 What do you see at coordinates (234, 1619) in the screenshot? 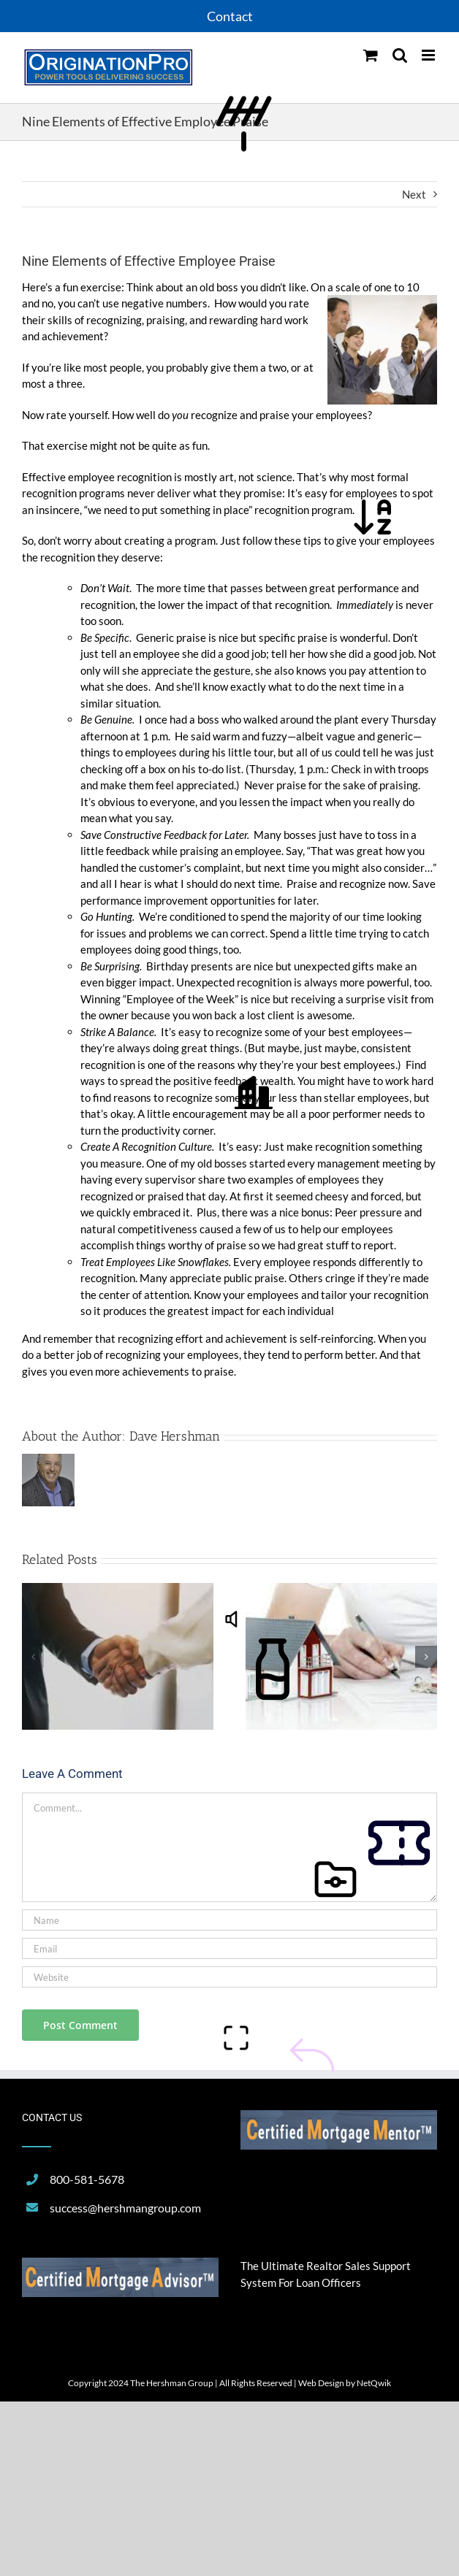
I see `speaker with no audio output` at bounding box center [234, 1619].